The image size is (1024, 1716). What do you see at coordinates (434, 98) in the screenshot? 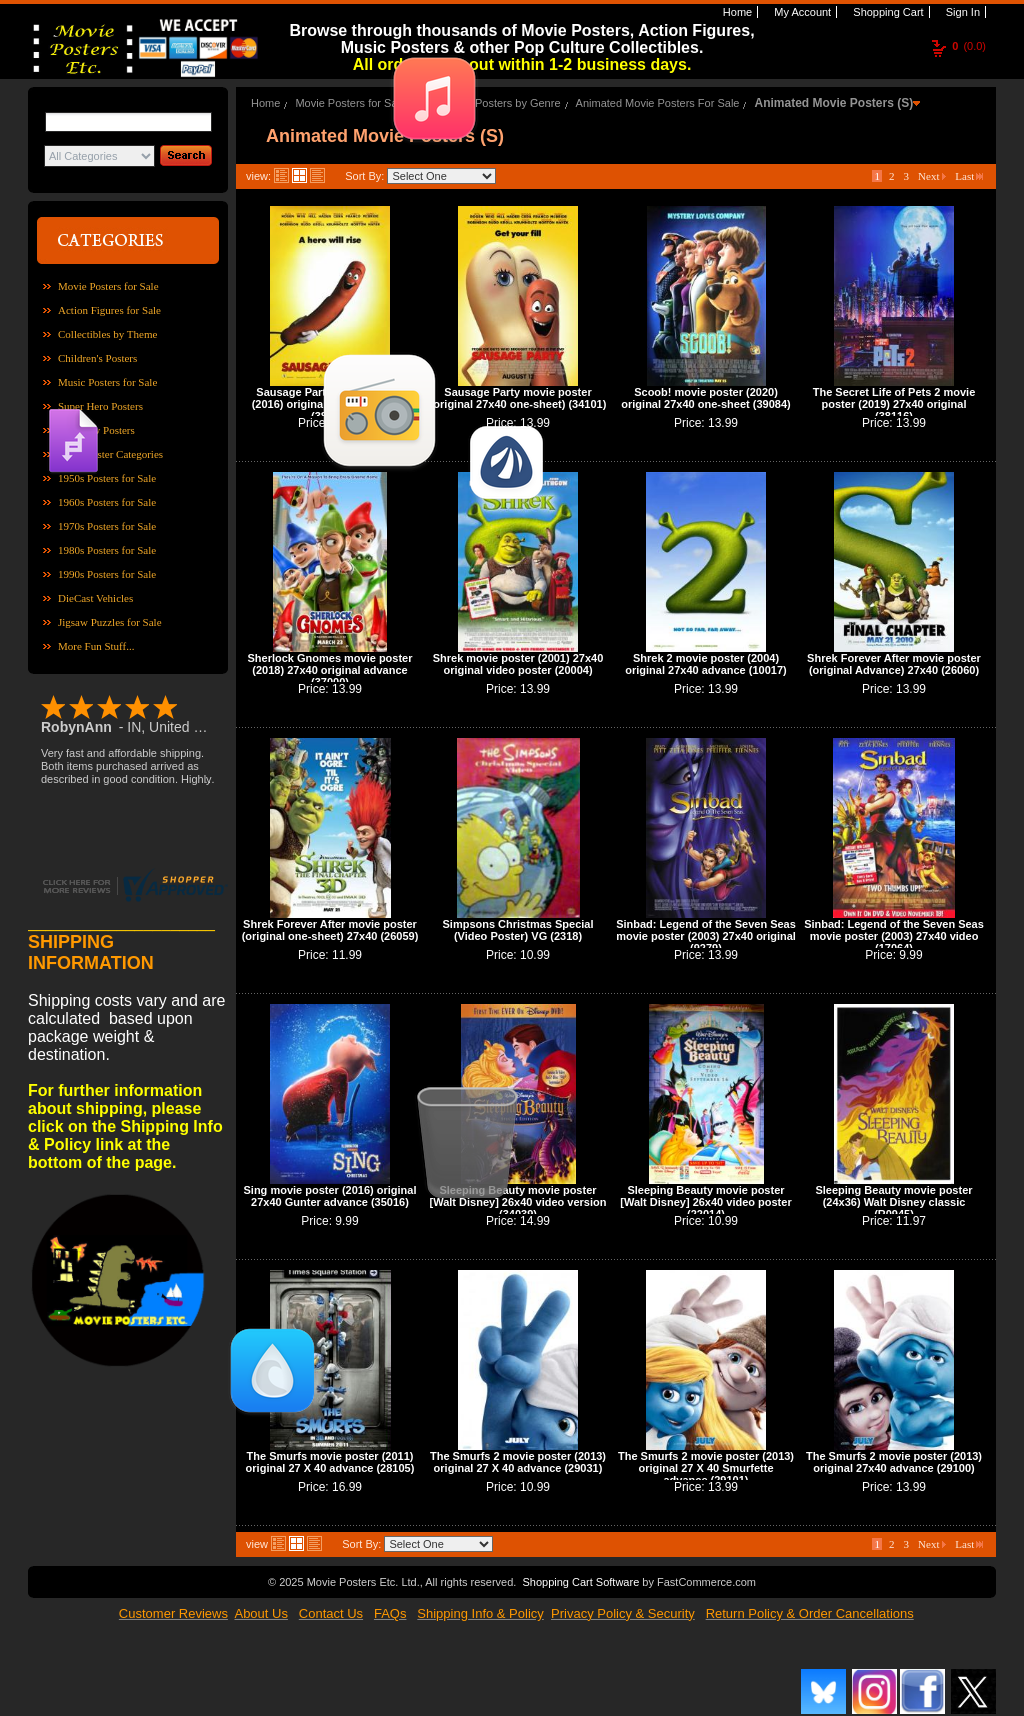
I see `open music or audio player app` at bounding box center [434, 98].